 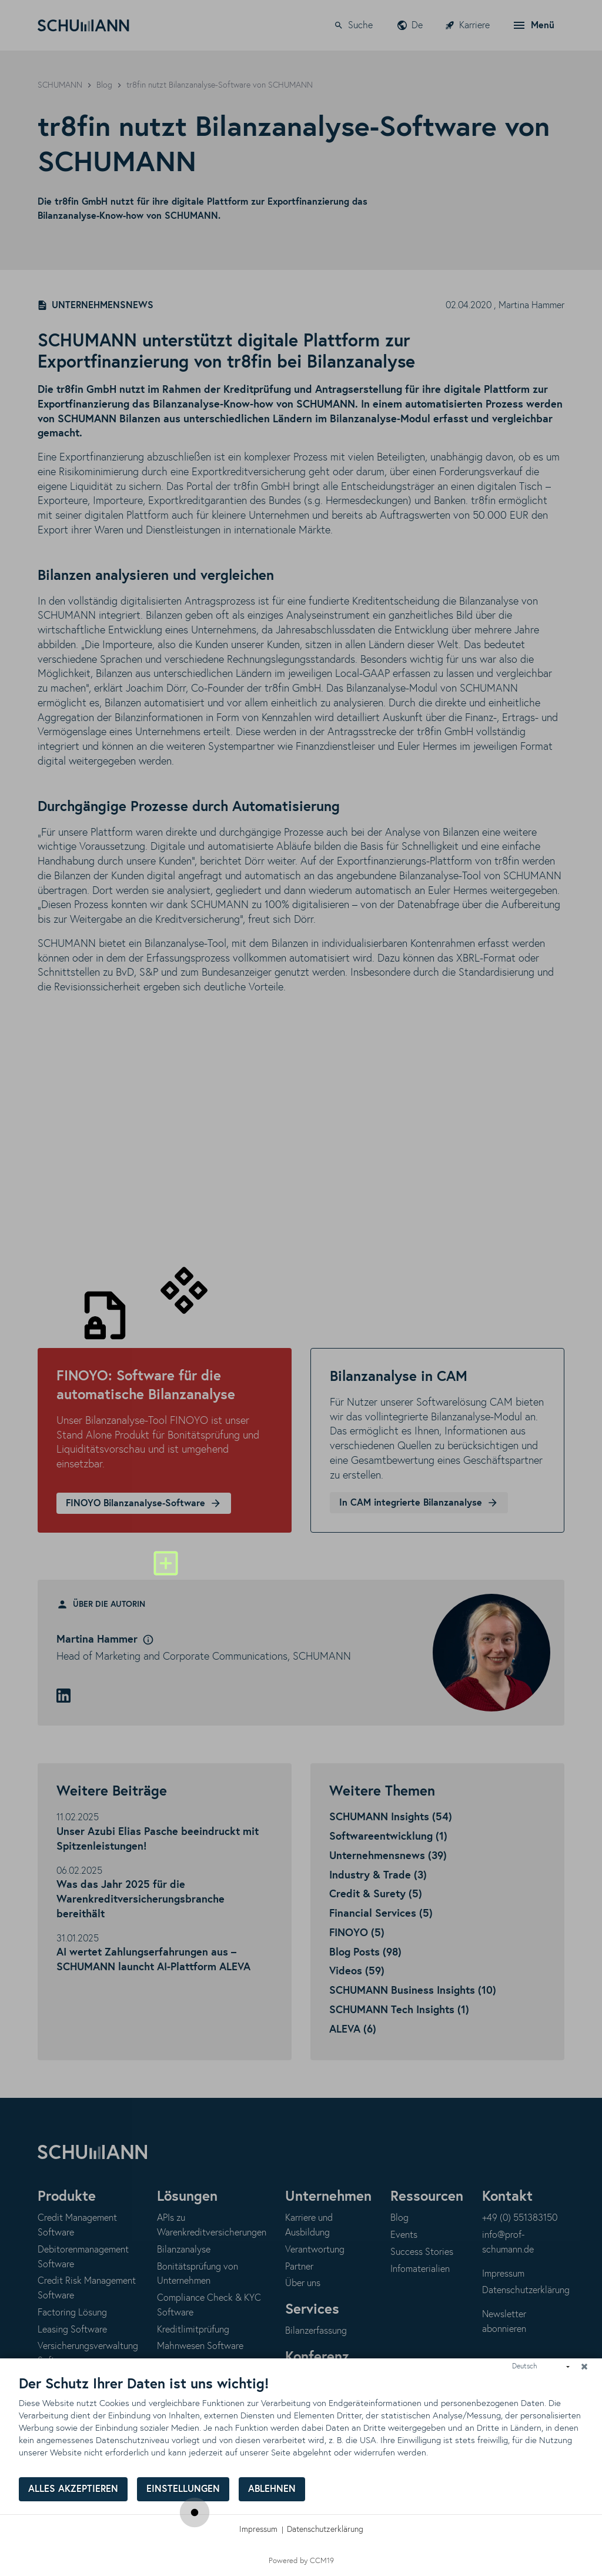 What do you see at coordinates (195, 2512) in the screenshot?
I see `indicates an unread notification or new item` at bounding box center [195, 2512].